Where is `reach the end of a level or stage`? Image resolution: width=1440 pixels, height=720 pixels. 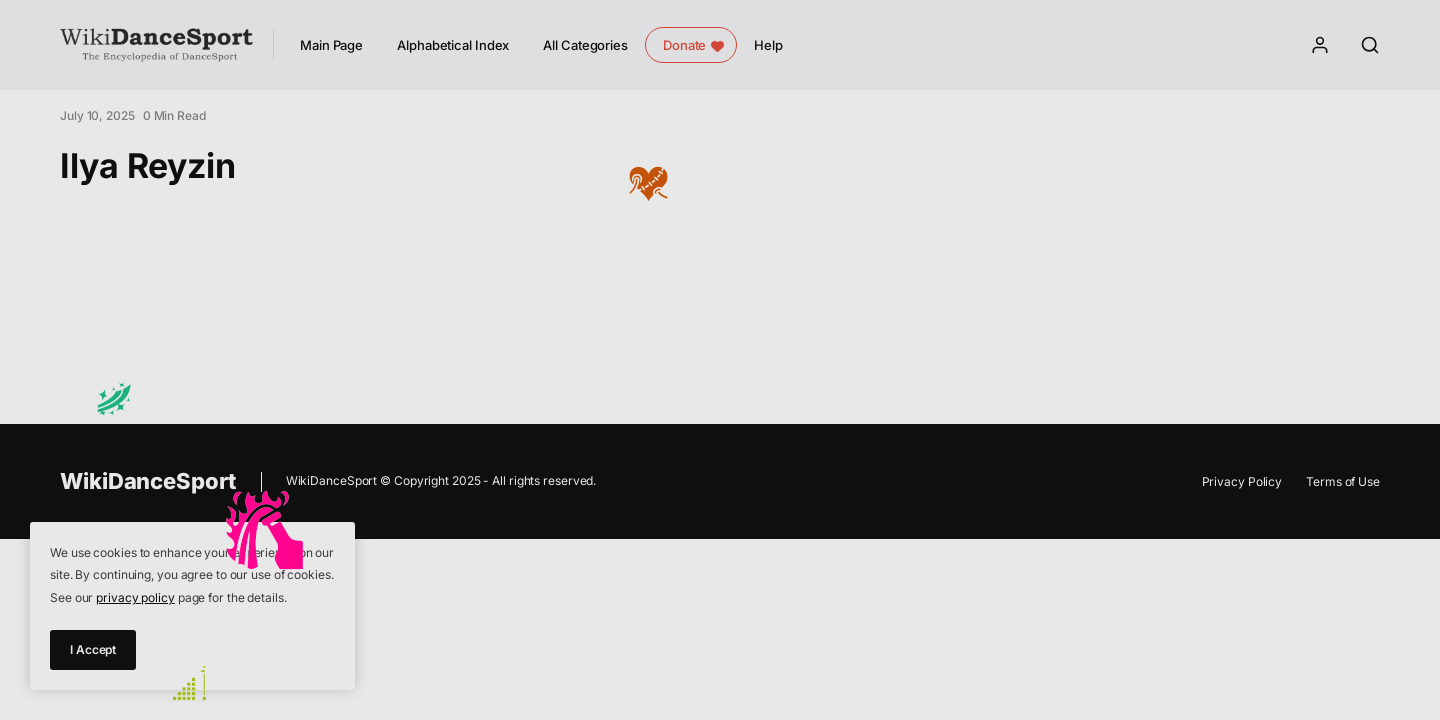 reach the end of a level or stage is located at coordinates (190, 683).